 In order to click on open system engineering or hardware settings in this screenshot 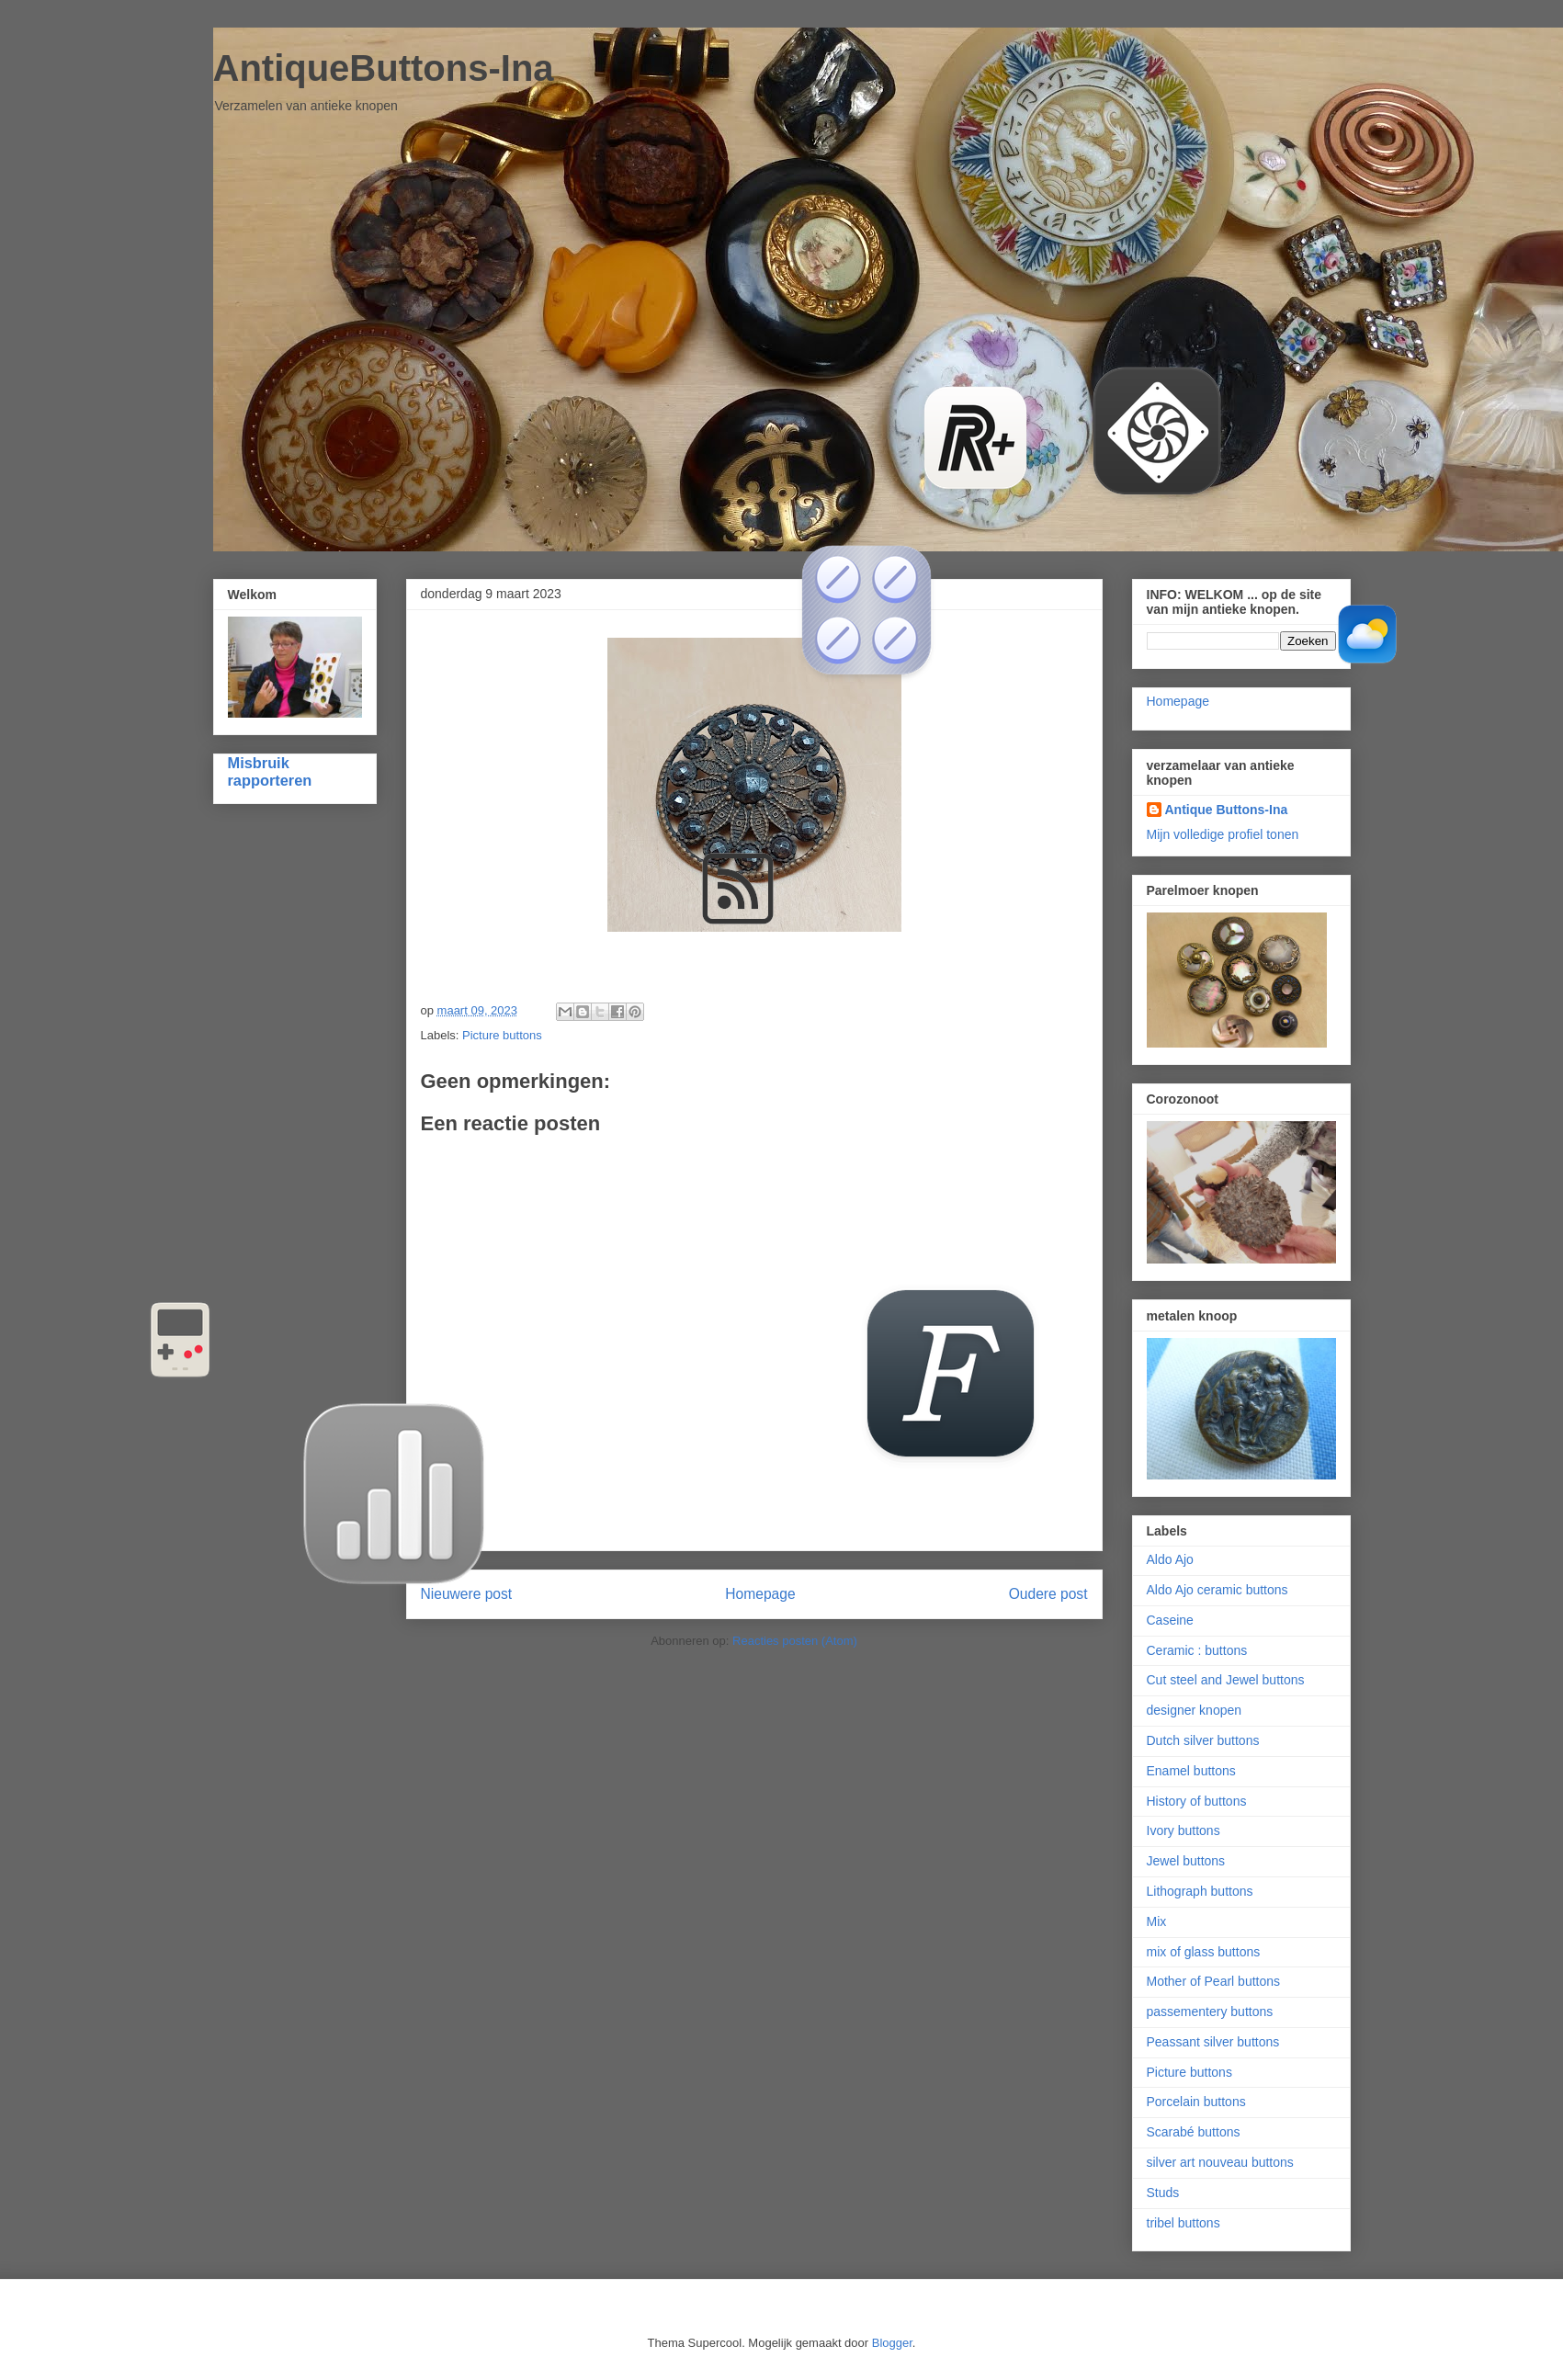, I will do `click(1157, 431)`.